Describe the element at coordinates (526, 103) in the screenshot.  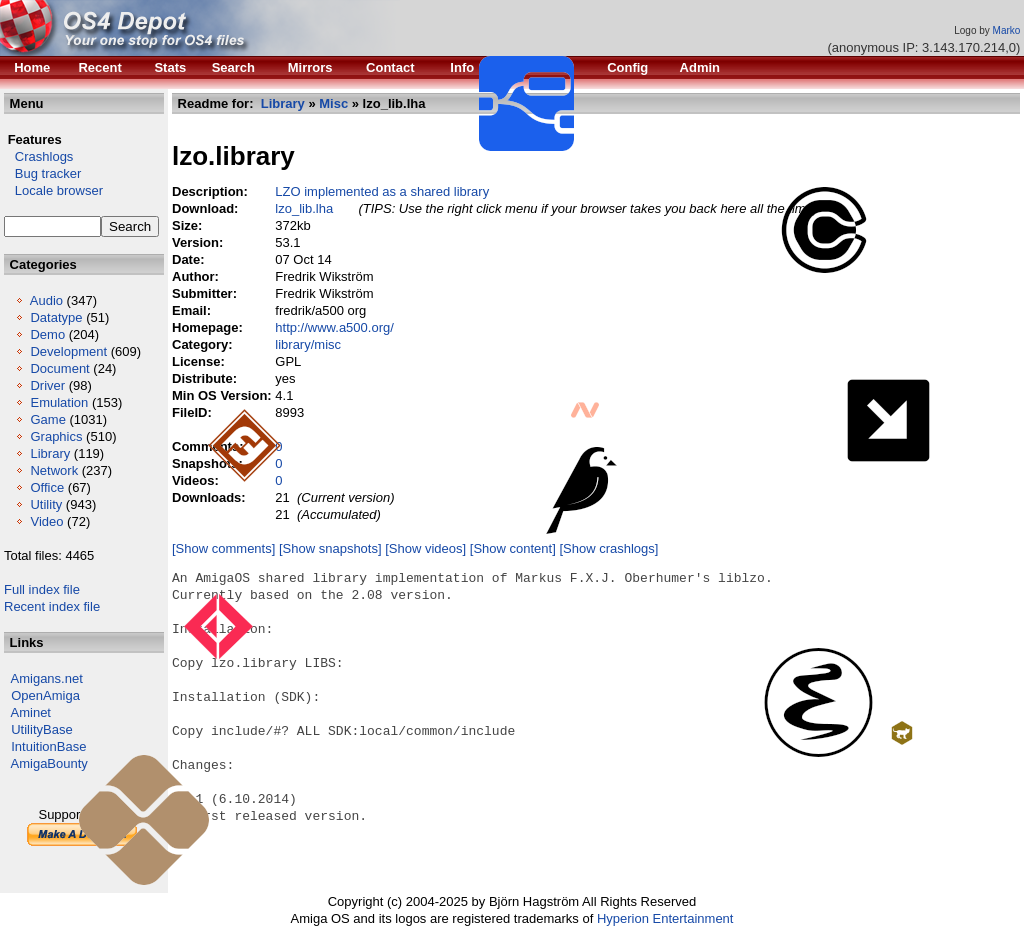
I see `open Node-RED flow editor` at that location.